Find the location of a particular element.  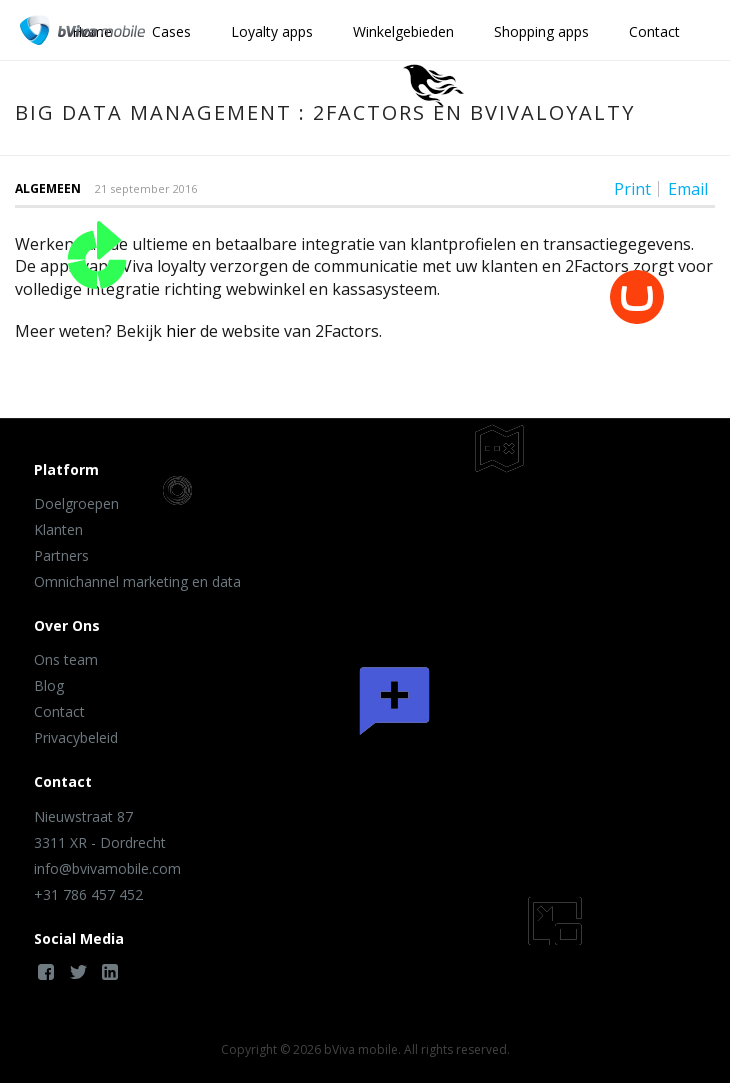

start a new chat conversation is located at coordinates (394, 698).